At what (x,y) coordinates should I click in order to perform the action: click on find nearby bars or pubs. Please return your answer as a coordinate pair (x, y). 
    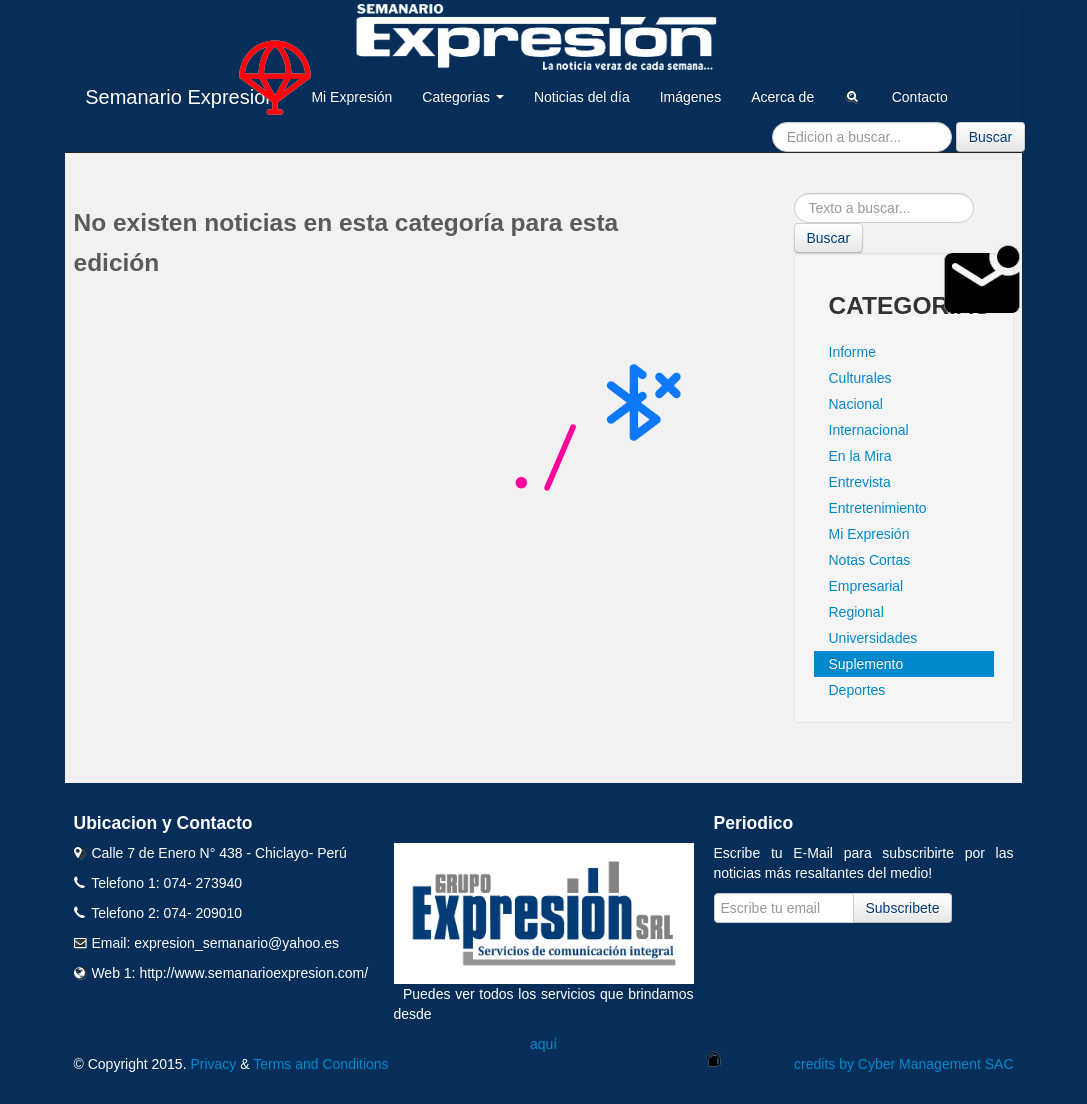
    Looking at the image, I should click on (713, 1059).